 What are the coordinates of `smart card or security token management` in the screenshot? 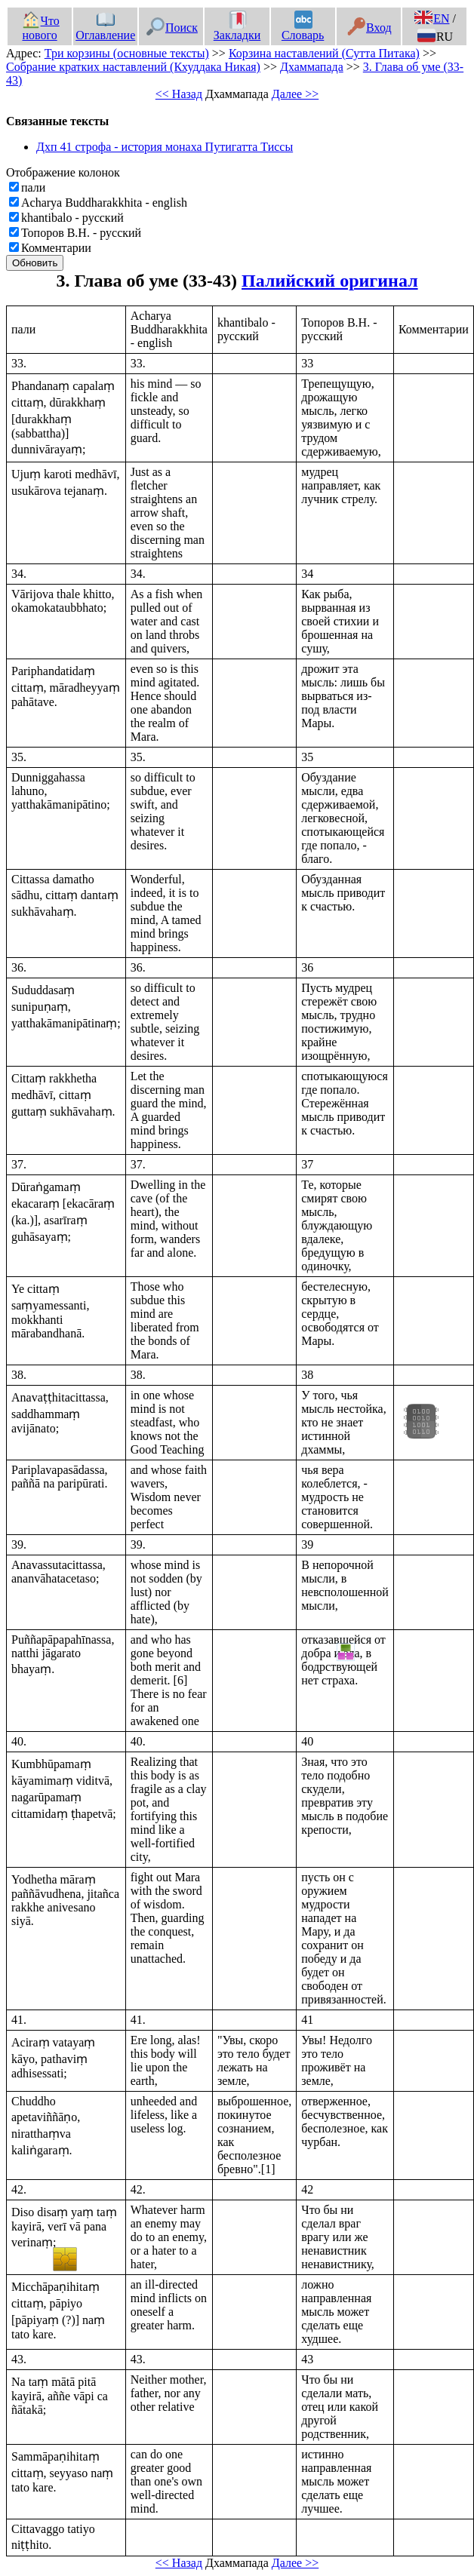 It's located at (65, 2259).